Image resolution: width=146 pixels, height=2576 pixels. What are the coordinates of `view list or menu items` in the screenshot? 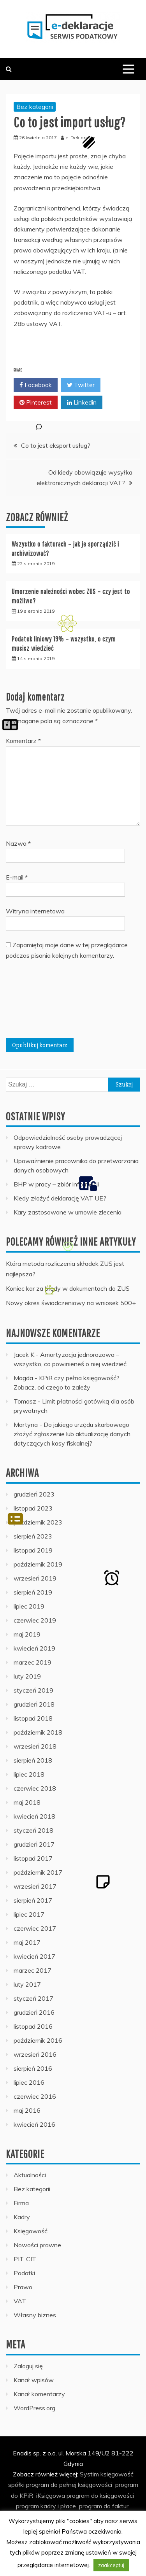 It's located at (15, 1519).